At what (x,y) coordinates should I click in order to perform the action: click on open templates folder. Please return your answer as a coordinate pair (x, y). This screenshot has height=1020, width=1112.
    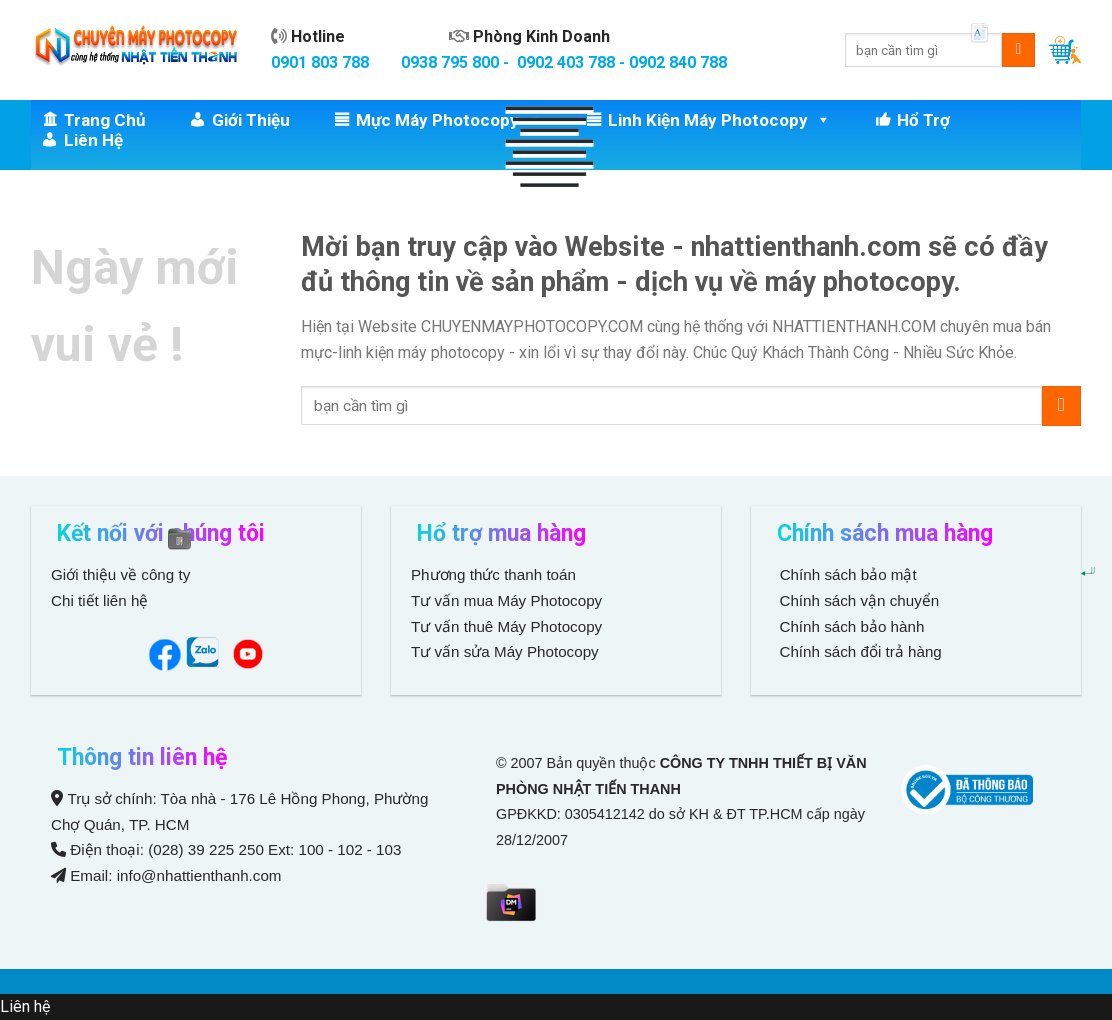
    Looking at the image, I should click on (179, 538).